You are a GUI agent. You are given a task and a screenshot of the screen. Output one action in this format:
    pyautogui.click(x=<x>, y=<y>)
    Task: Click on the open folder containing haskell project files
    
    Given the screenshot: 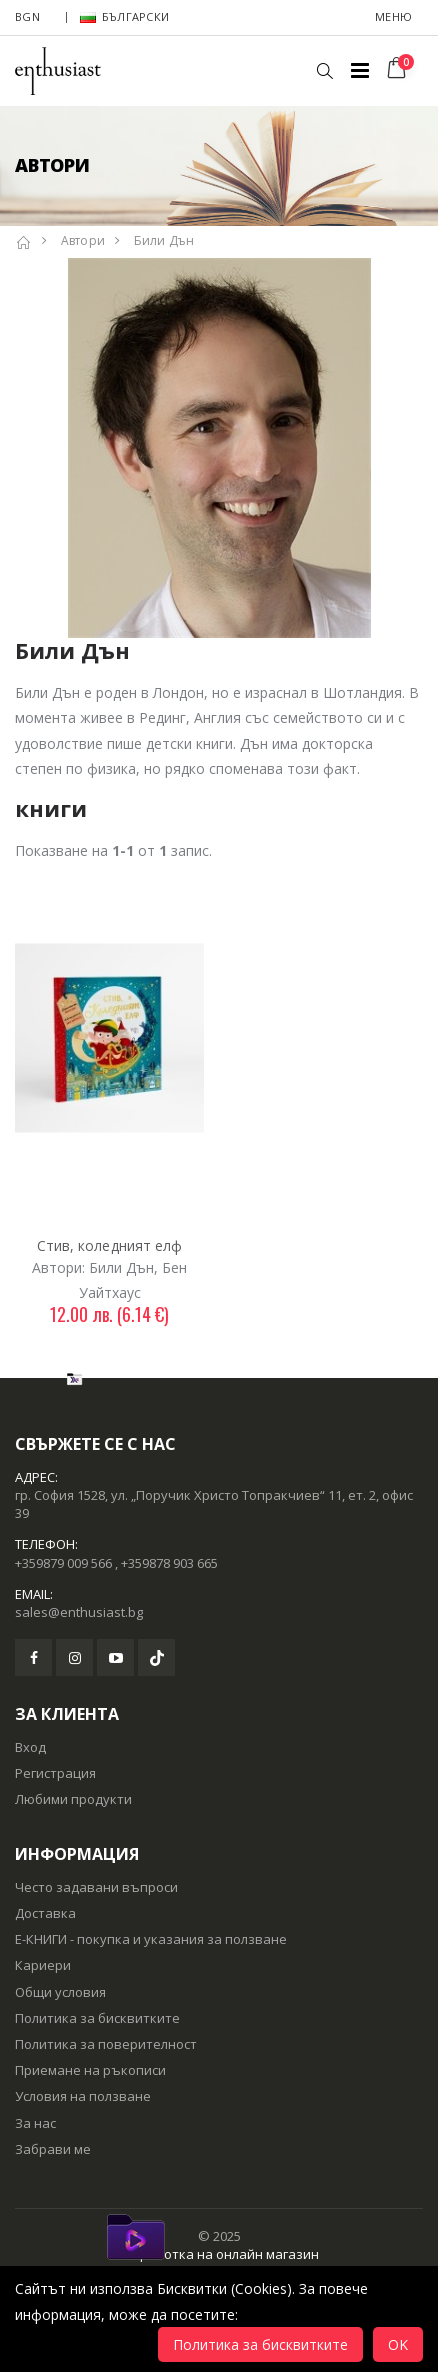 What is the action you would take?
    pyautogui.click(x=74, y=1379)
    